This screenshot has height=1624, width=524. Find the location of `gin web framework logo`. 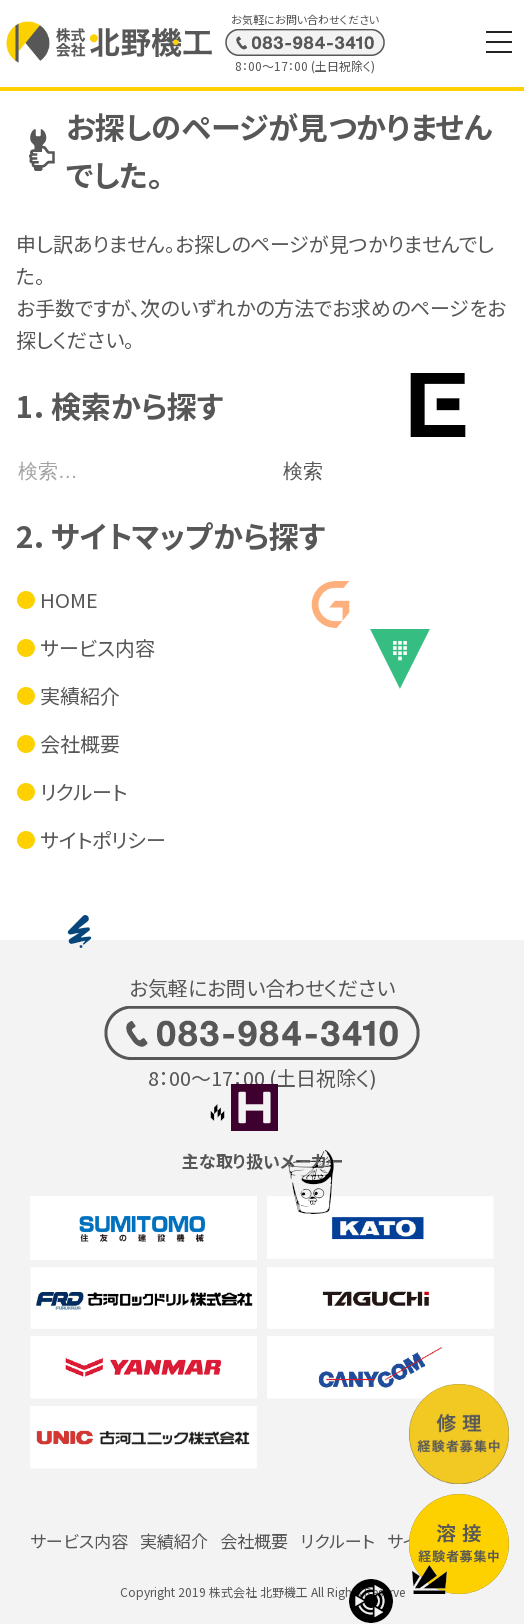

gin web framework logo is located at coordinates (311, 1182).